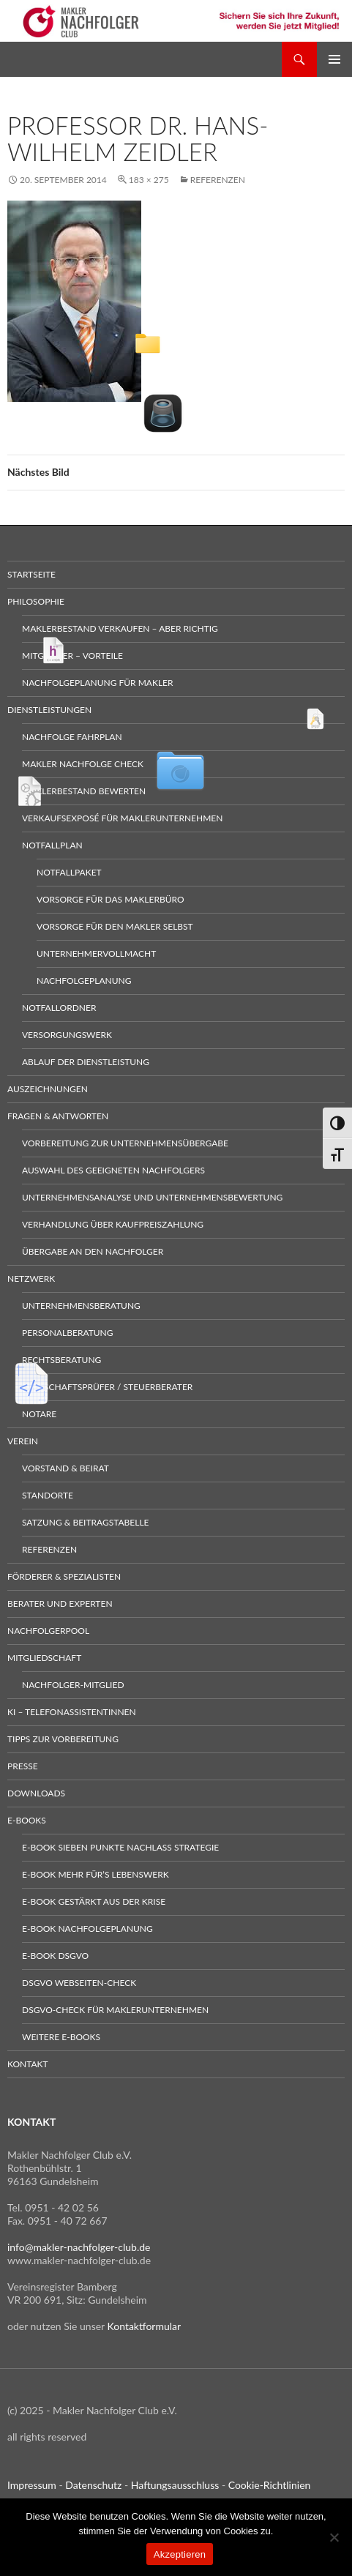 This screenshot has height=2576, width=352. I want to click on open Preview app to view images and PDFs, so click(162, 413).